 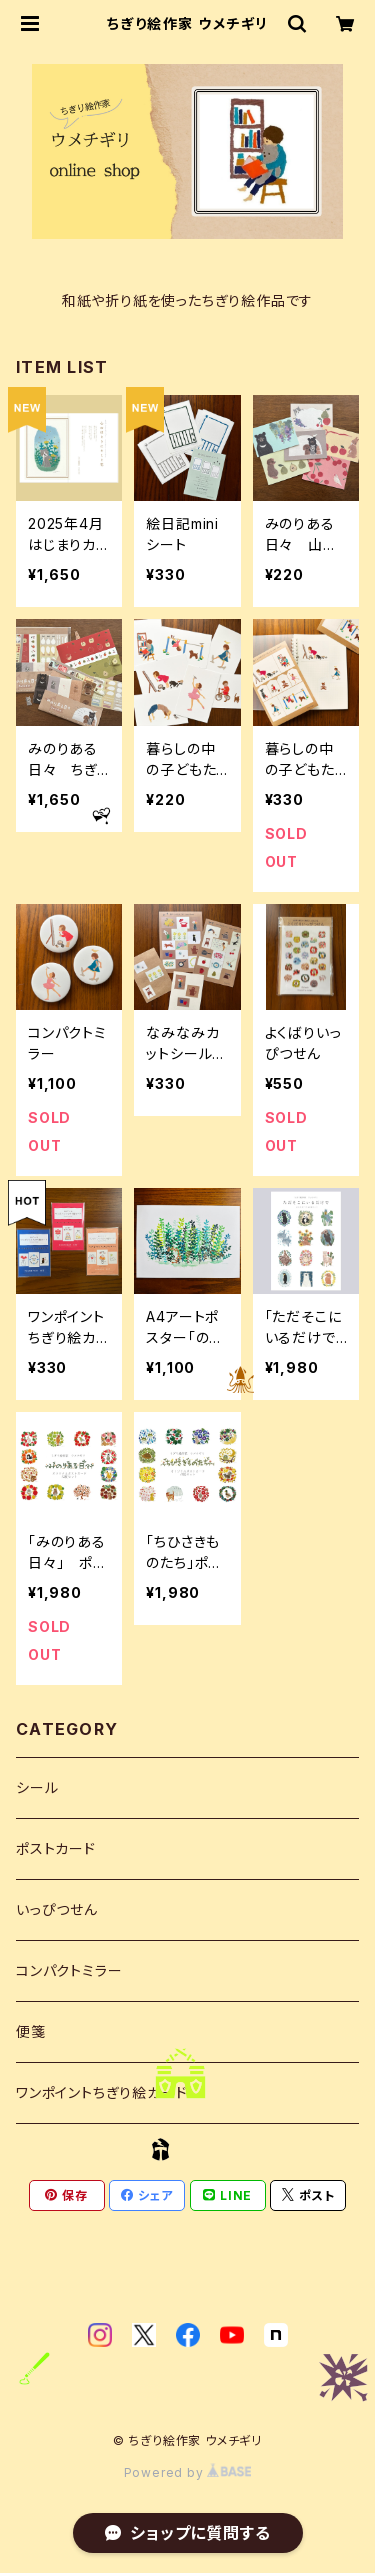 What do you see at coordinates (343, 2378) in the screenshot?
I see `trigger an explosion or blast effect` at bounding box center [343, 2378].